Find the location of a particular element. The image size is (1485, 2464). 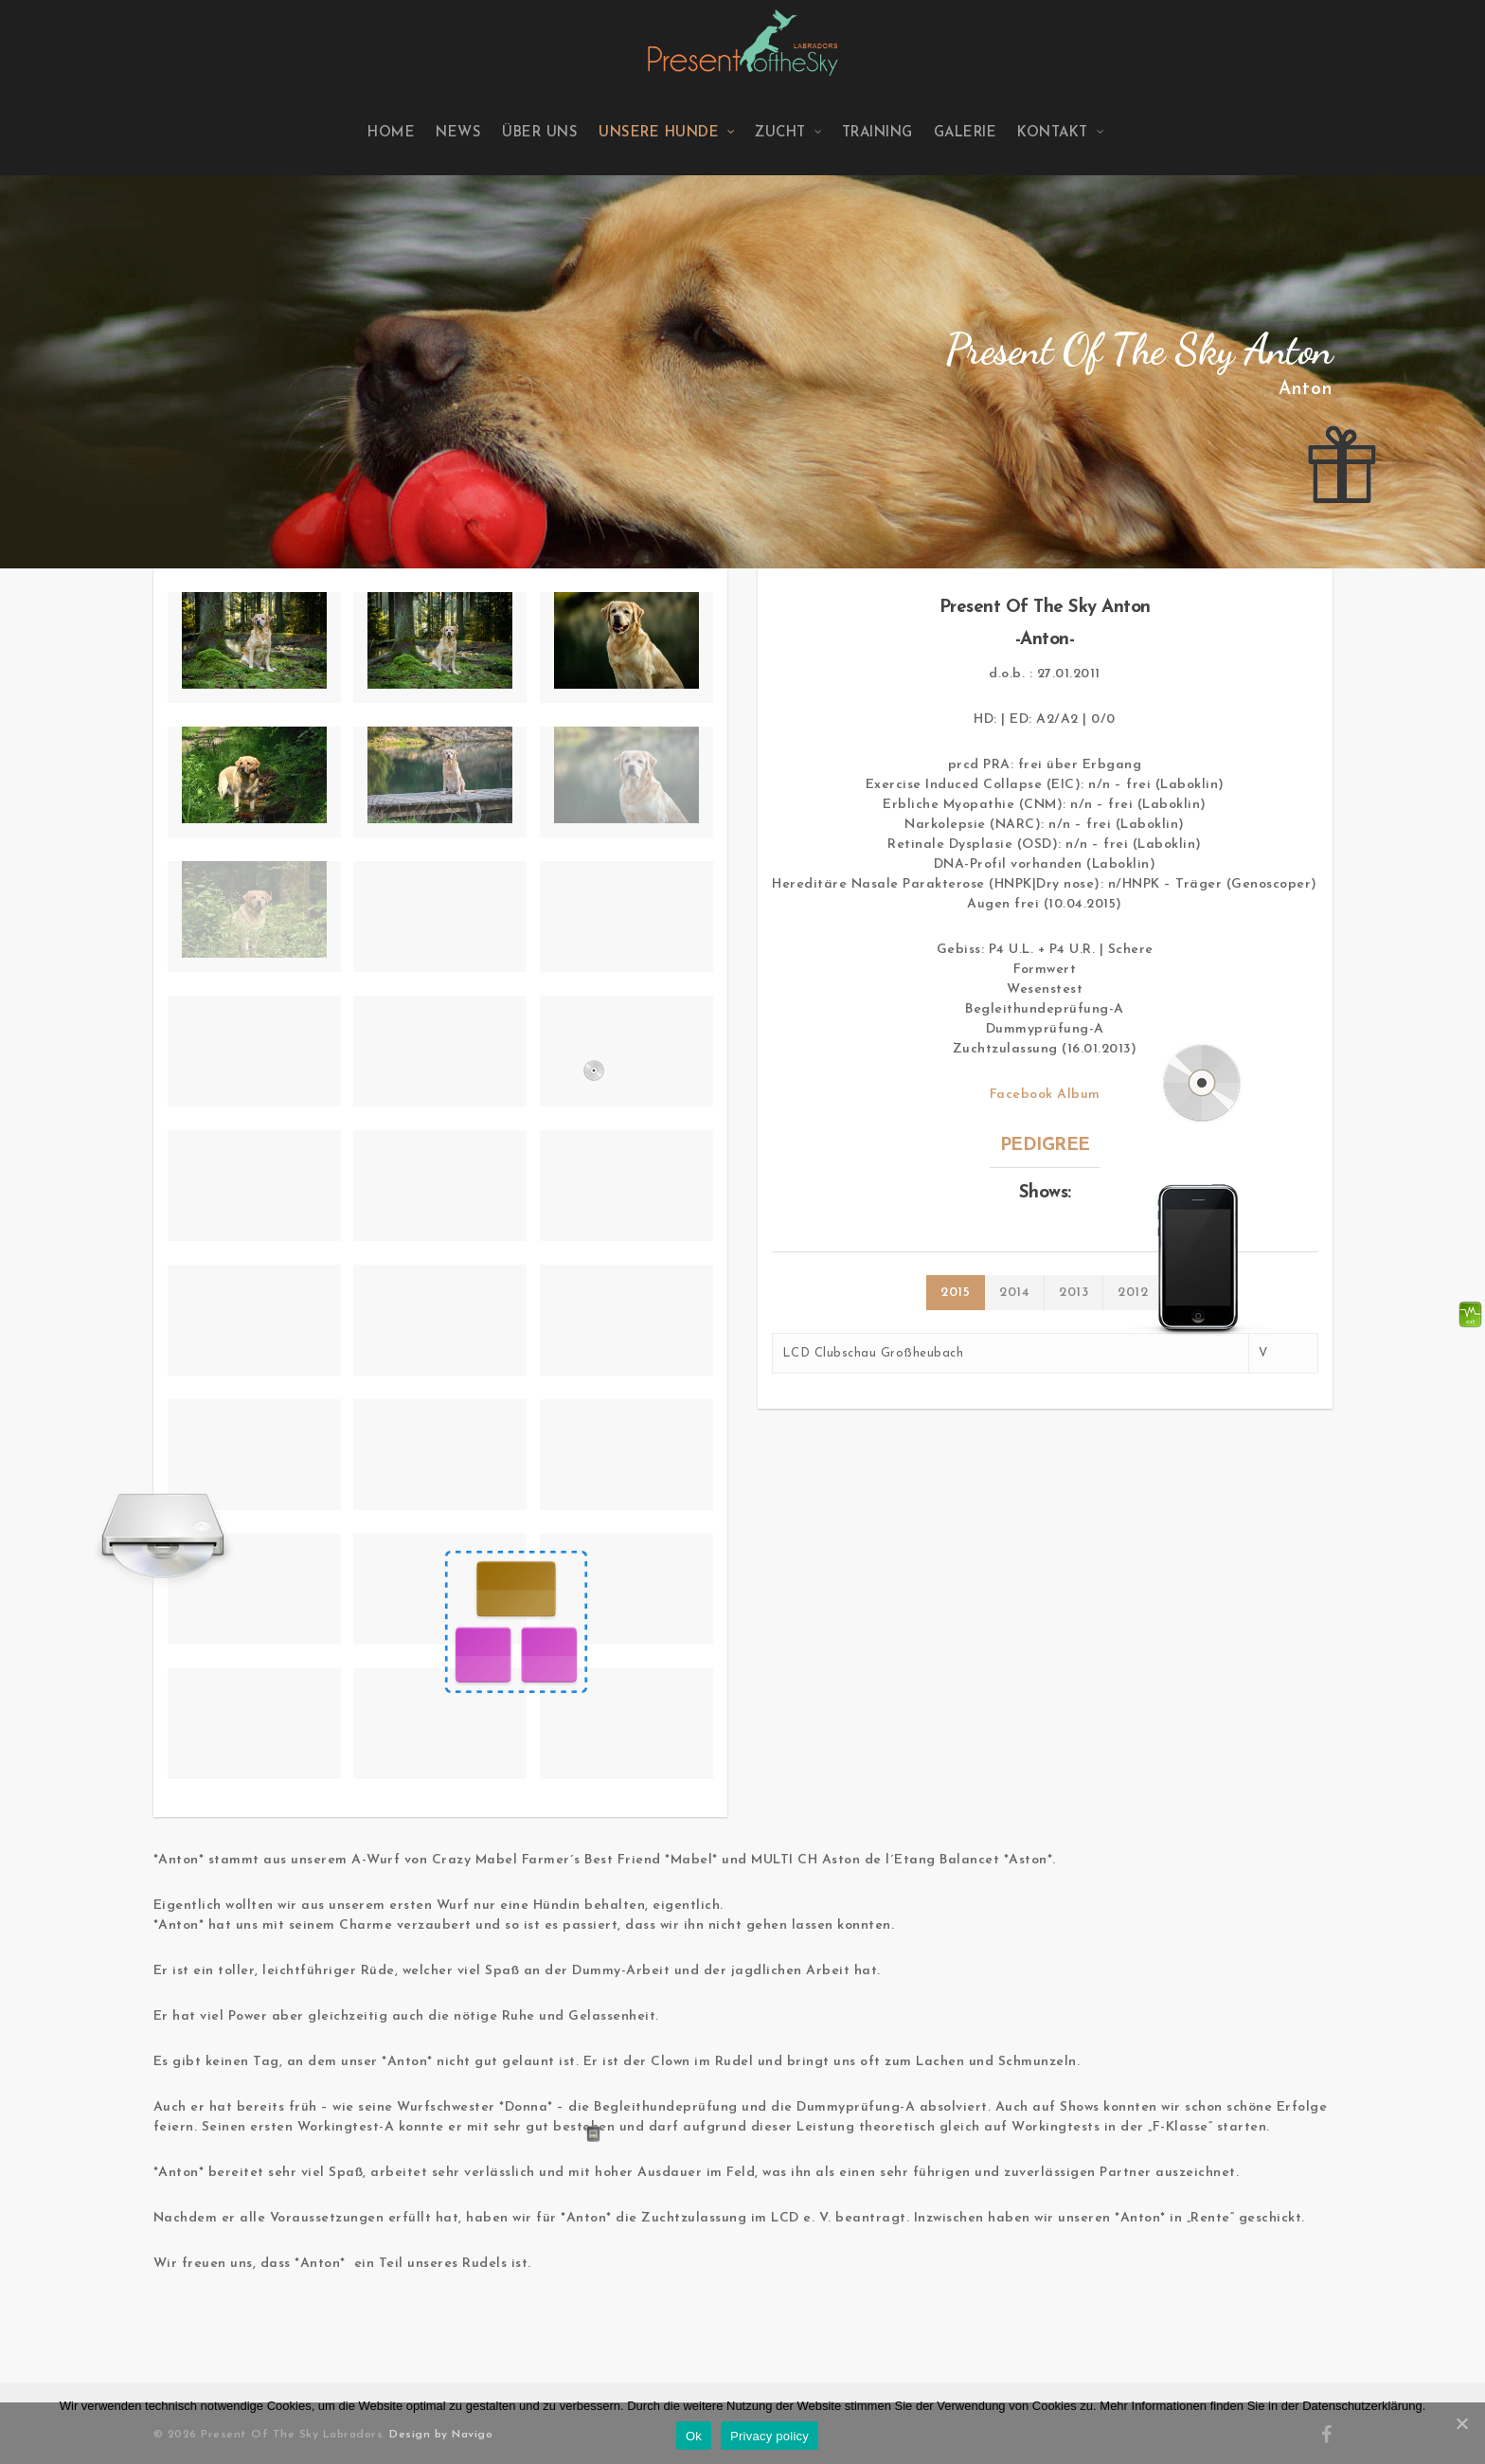

represents a DVD+R writable disc is located at coordinates (1202, 1083).